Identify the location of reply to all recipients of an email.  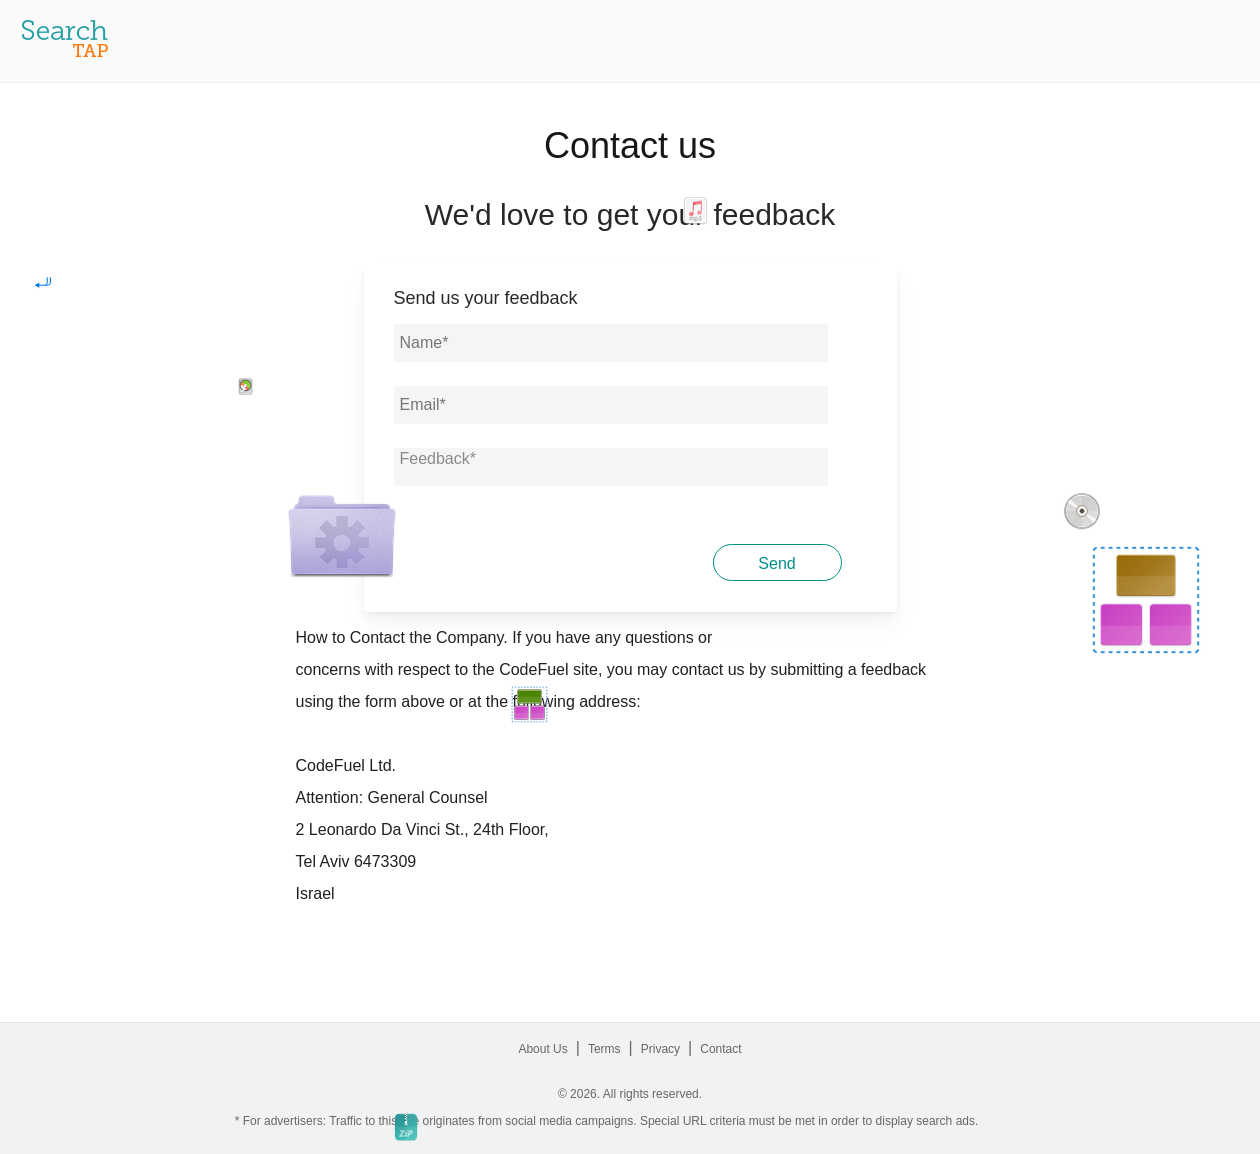
(42, 281).